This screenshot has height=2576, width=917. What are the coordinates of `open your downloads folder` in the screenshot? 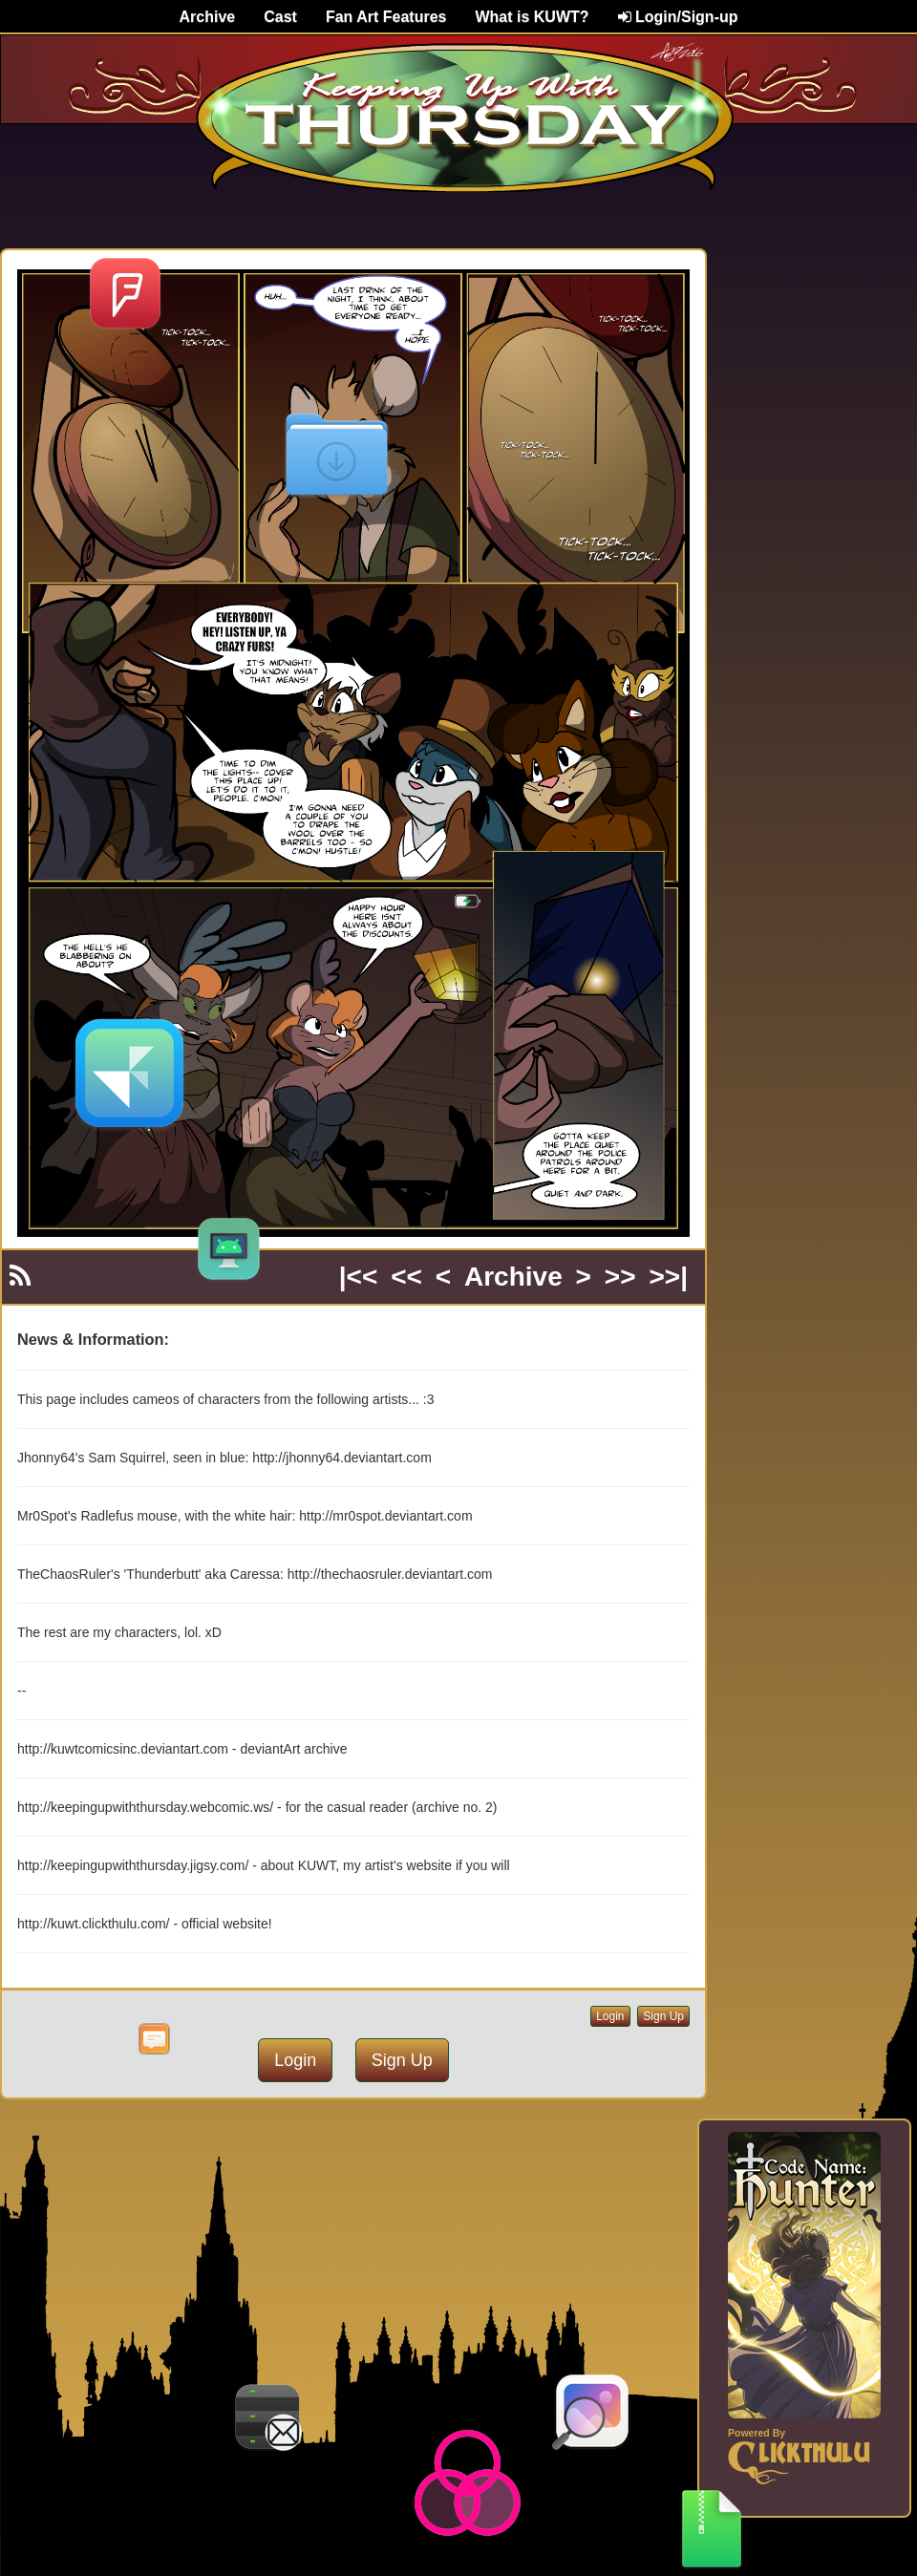 It's located at (336, 454).